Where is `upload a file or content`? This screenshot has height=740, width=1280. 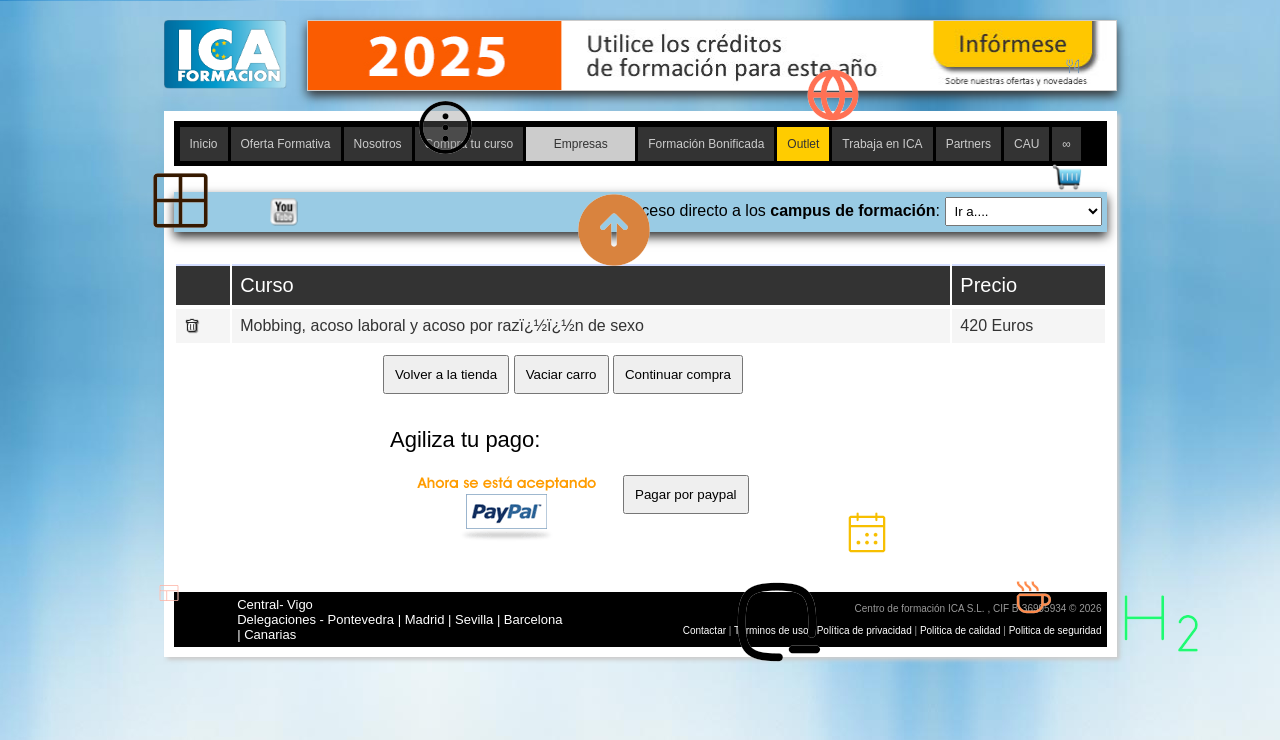 upload a file or content is located at coordinates (614, 230).